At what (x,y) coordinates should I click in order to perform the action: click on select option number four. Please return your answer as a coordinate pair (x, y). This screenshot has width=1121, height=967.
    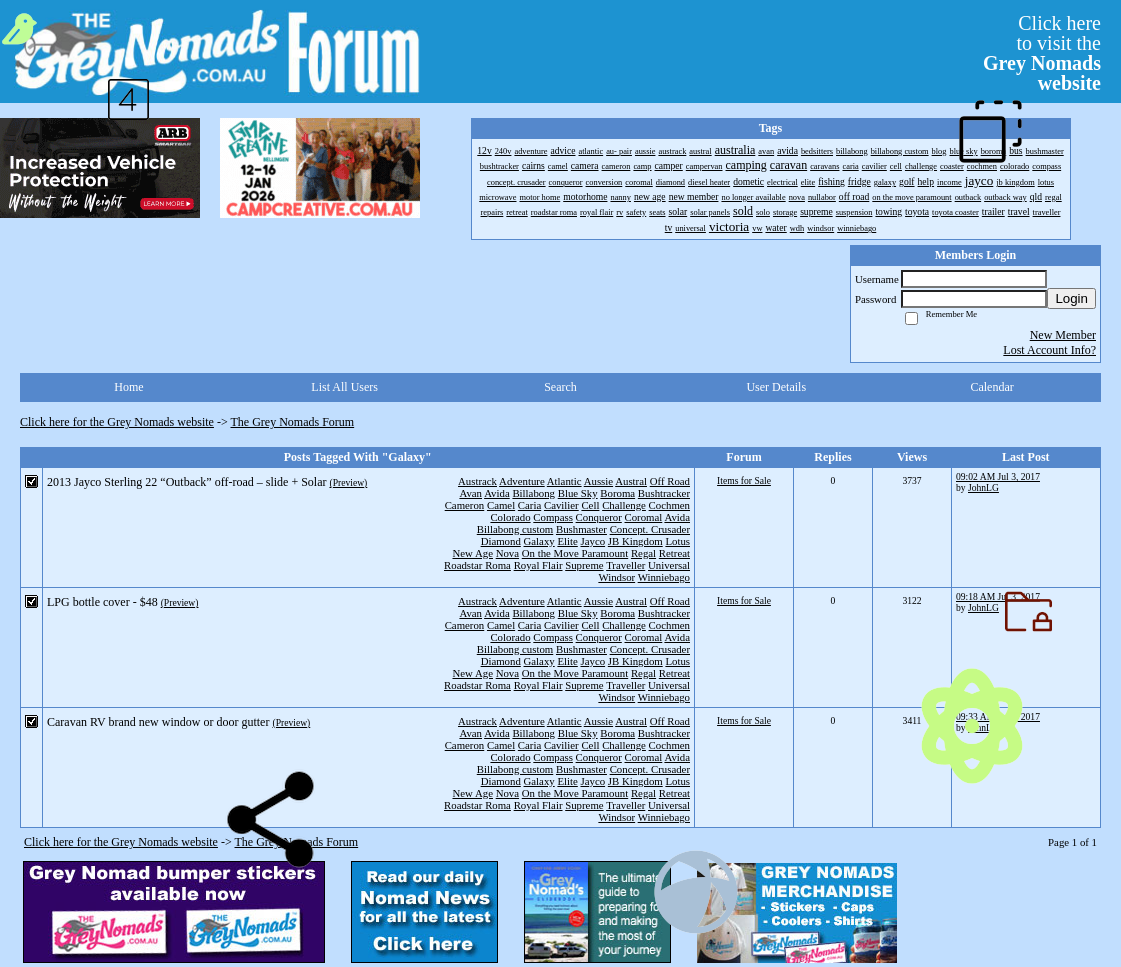
    Looking at the image, I should click on (128, 99).